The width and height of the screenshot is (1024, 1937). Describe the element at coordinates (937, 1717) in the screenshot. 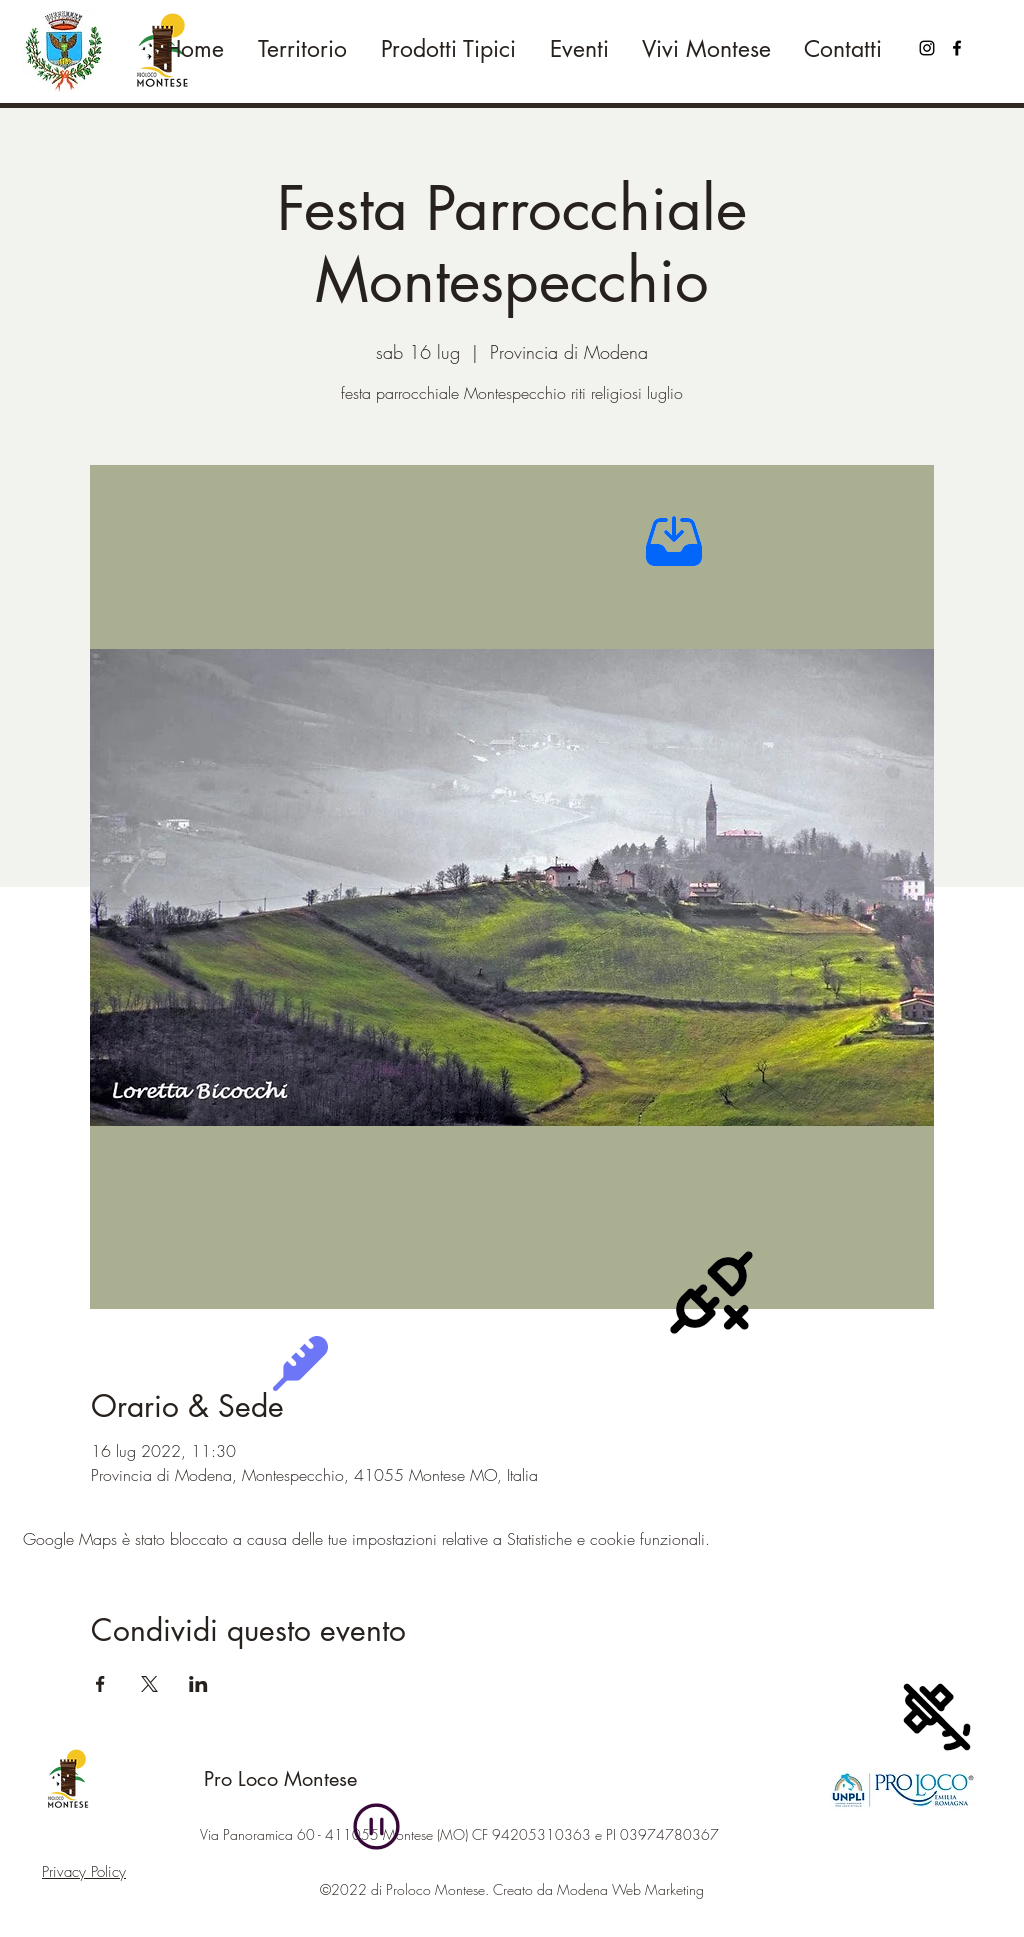

I see `satellite connection unavailable` at that location.